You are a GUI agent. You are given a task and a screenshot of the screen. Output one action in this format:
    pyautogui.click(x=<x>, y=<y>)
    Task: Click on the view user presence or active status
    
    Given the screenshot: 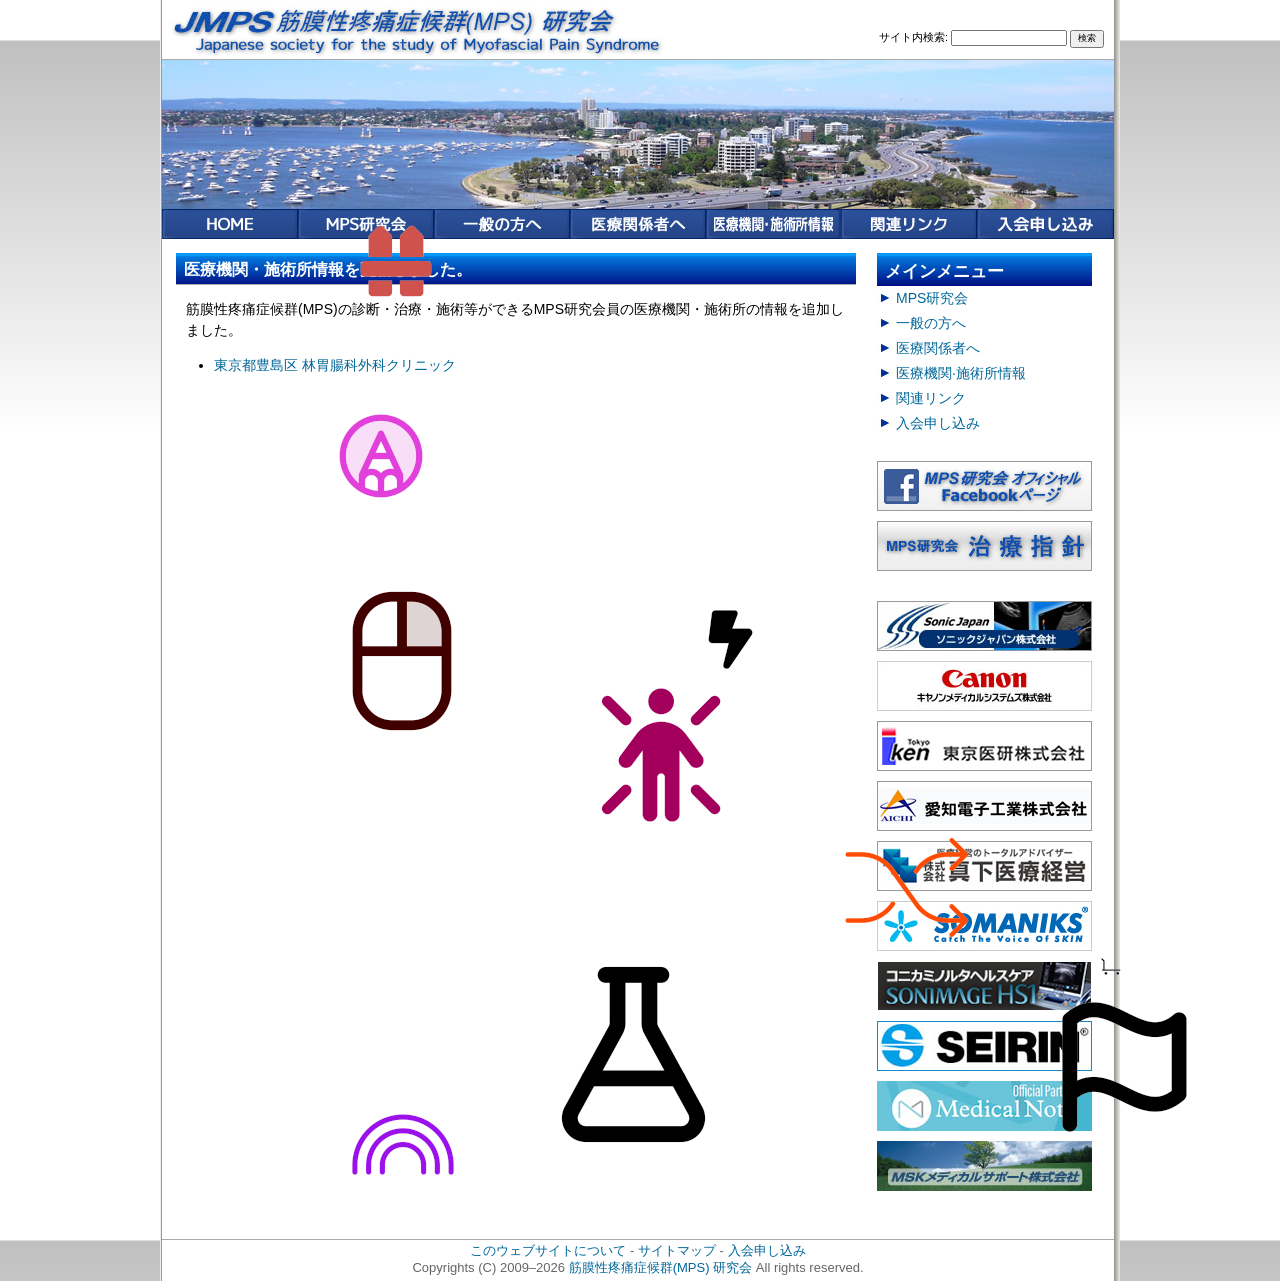 What is the action you would take?
    pyautogui.click(x=661, y=755)
    